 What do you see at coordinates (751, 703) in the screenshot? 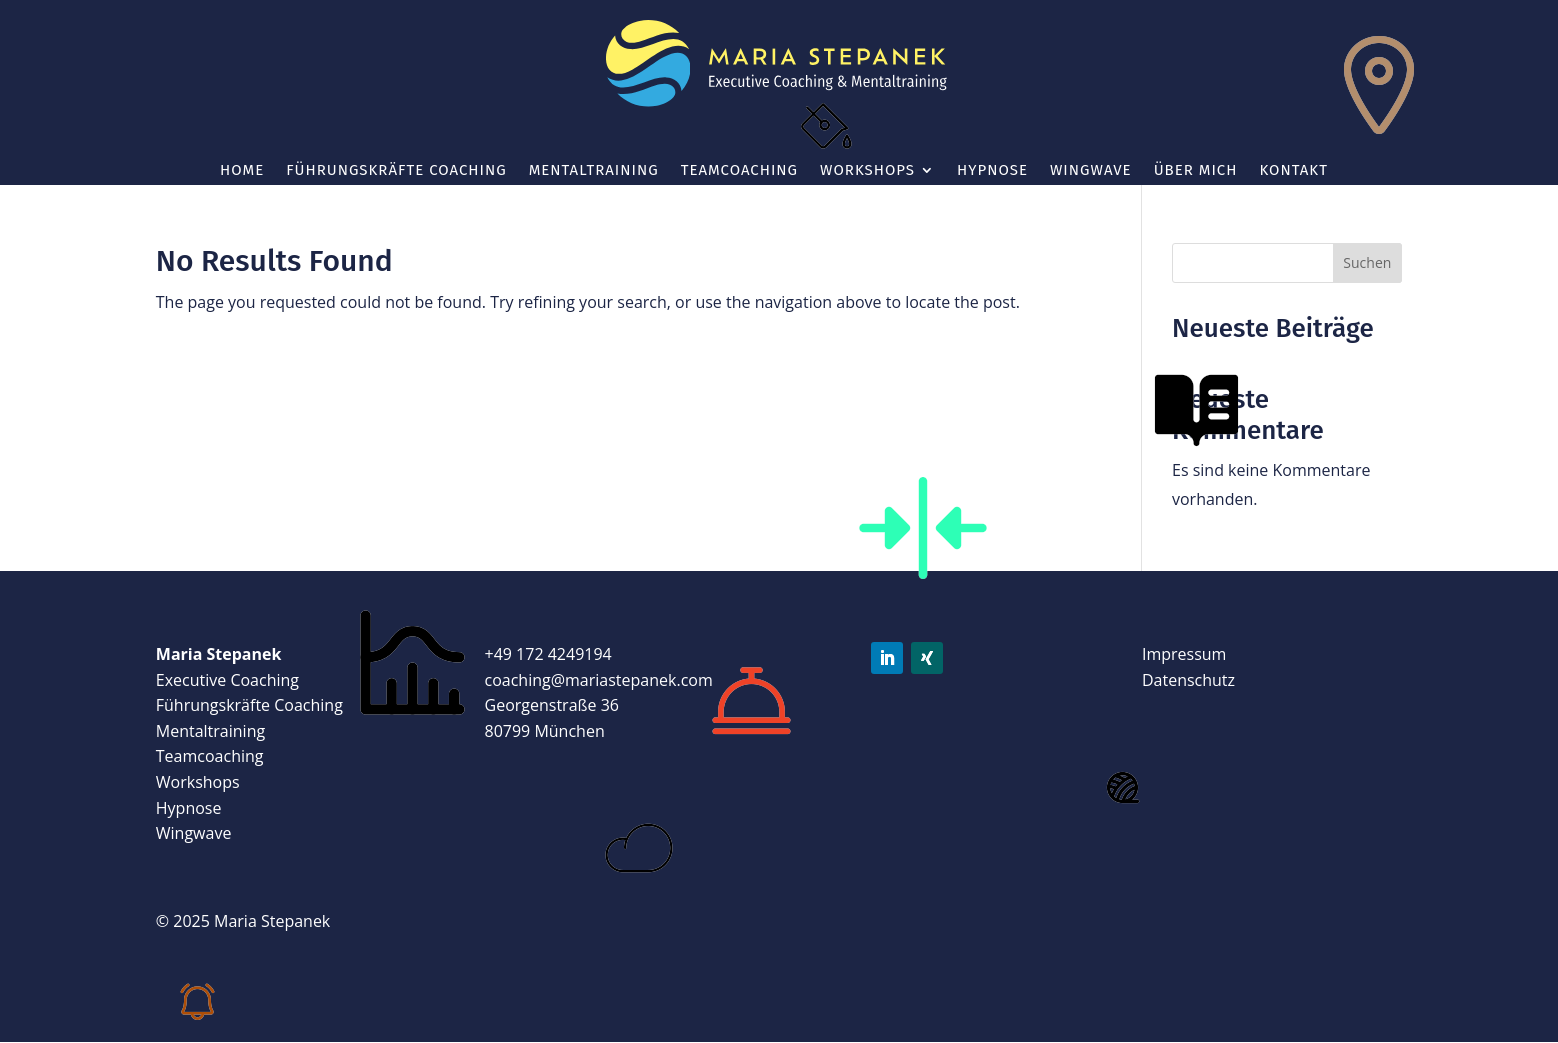
I see `request assistance or service` at bounding box center [751, 703].